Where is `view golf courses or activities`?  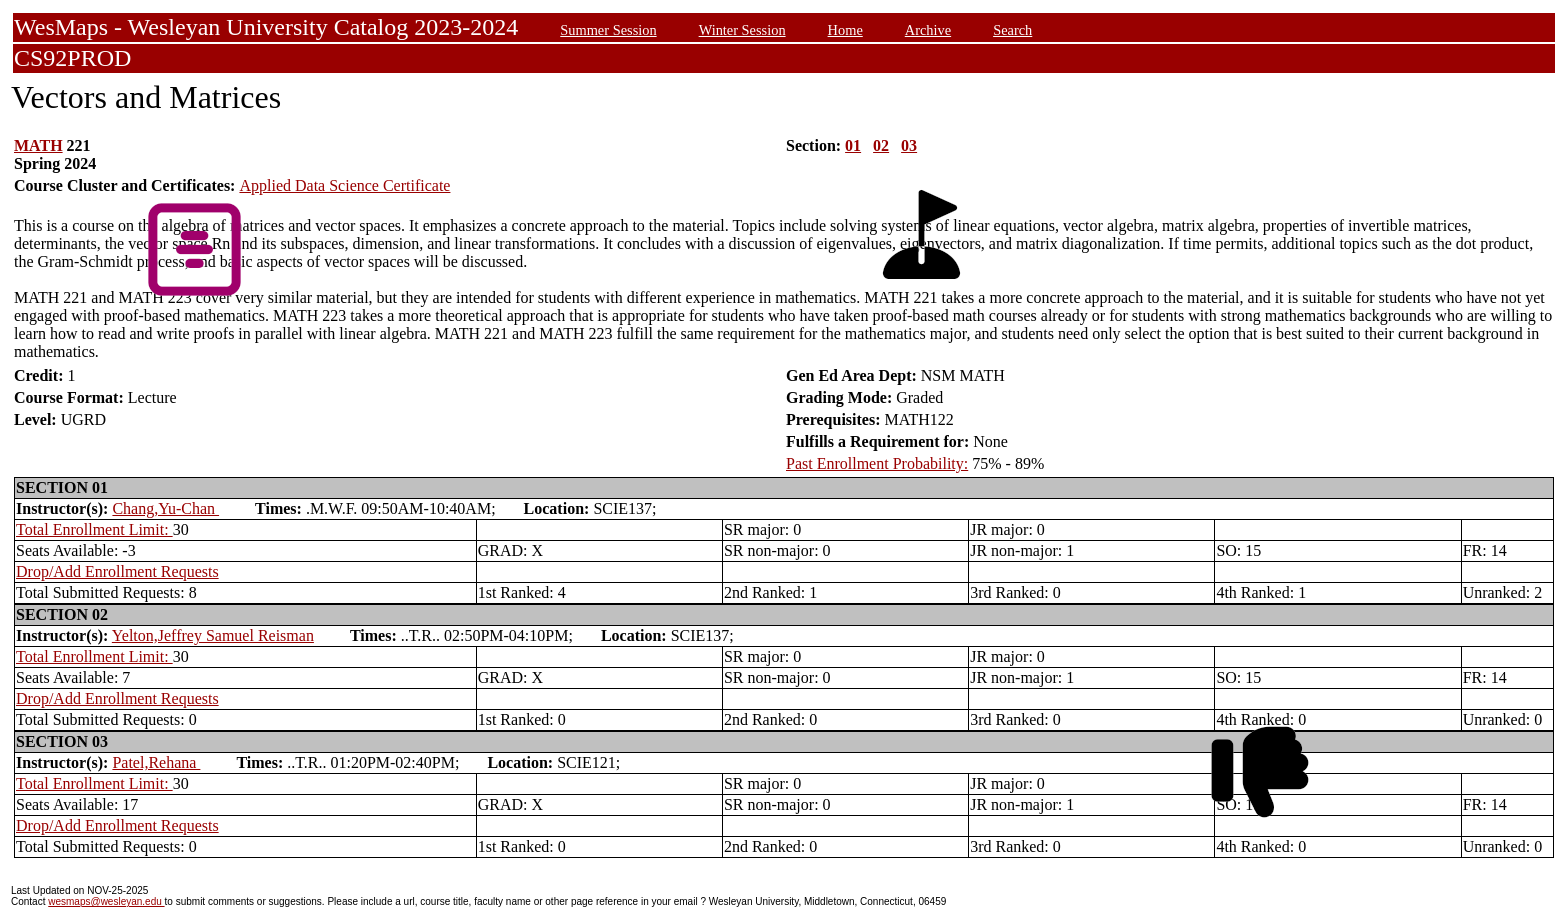 view golf courses or activities is located at coordinates (921, 234).